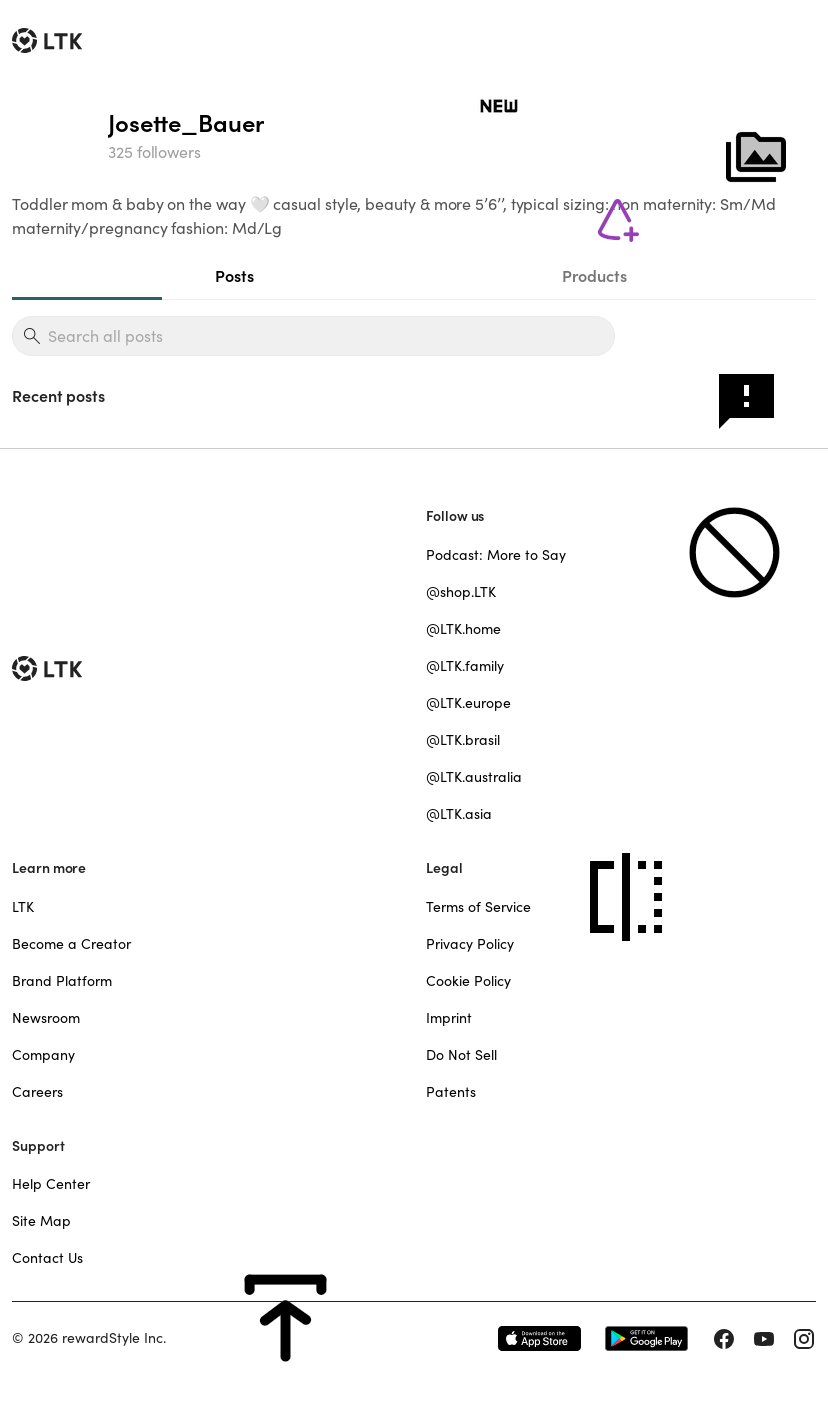  I want to click on indicates a blocked or prohibited action, so click(734, 552).